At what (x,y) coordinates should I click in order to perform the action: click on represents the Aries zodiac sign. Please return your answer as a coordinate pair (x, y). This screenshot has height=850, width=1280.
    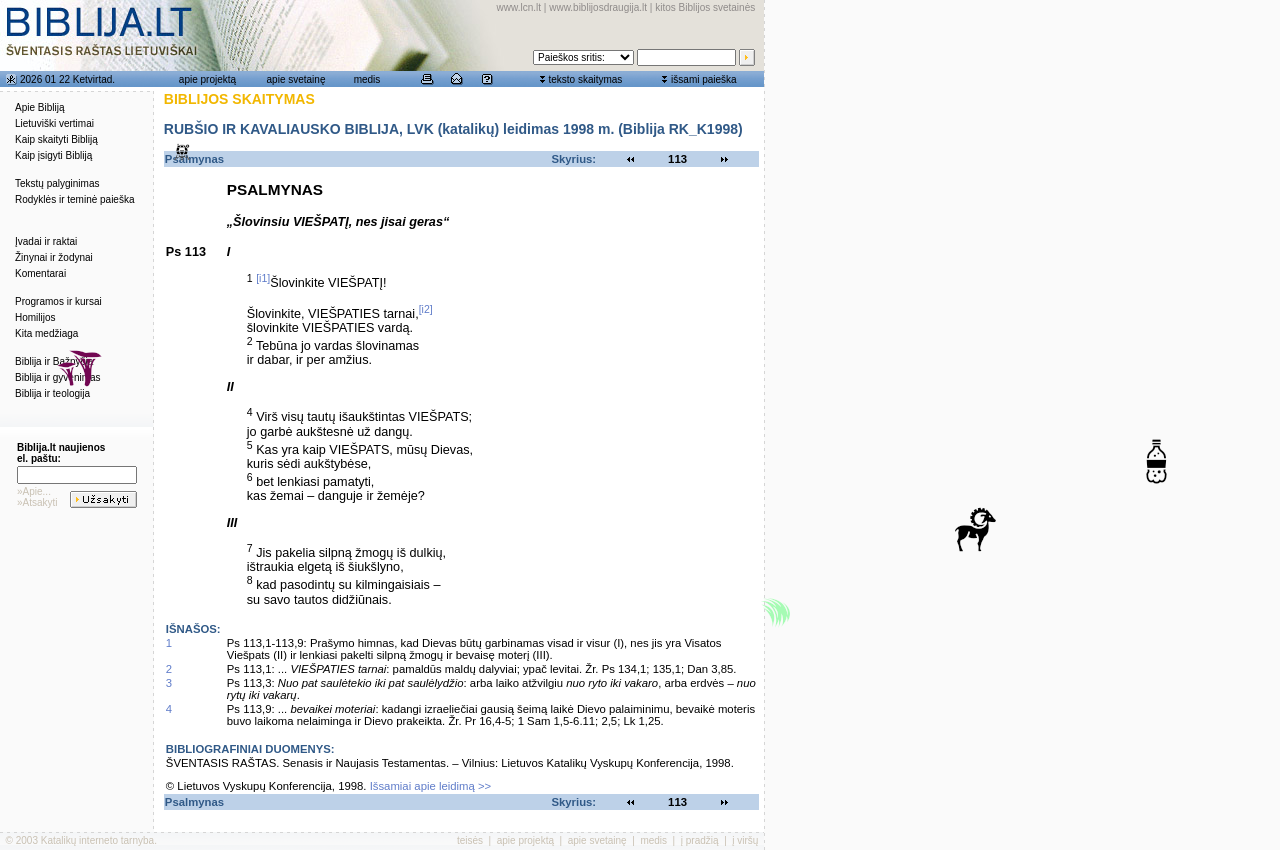
    Looking at the image, I should click on (975, 529).